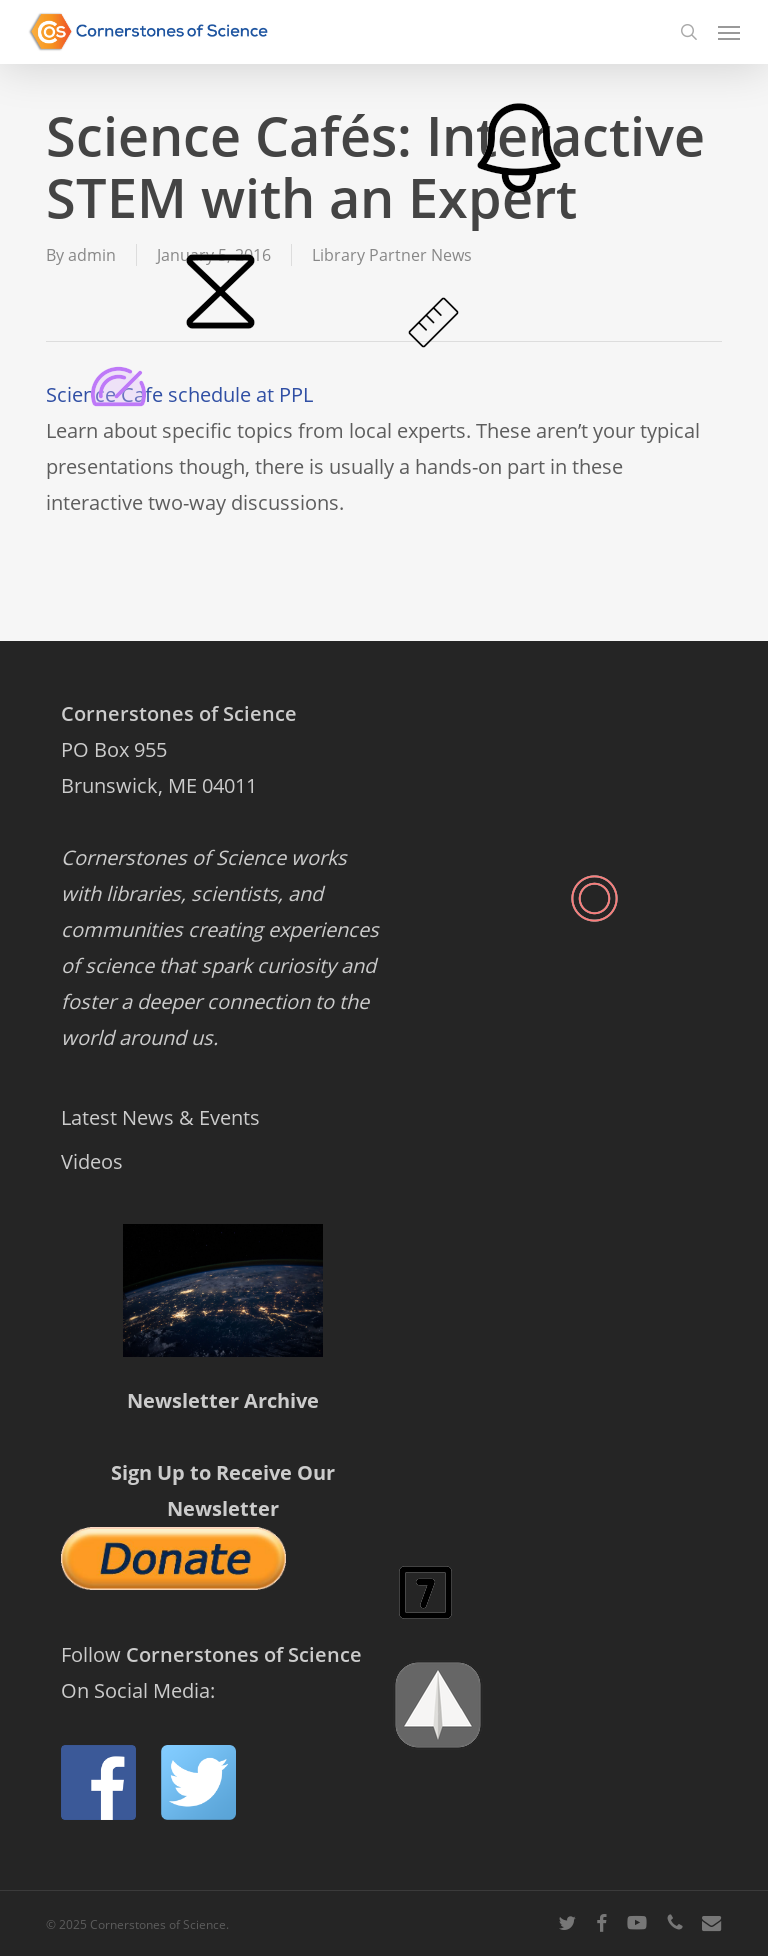 This screenshot has width=768, height=1956. Describe the element at coordinates (519, 148) in the screenshot. I see `view notifications` at that location.